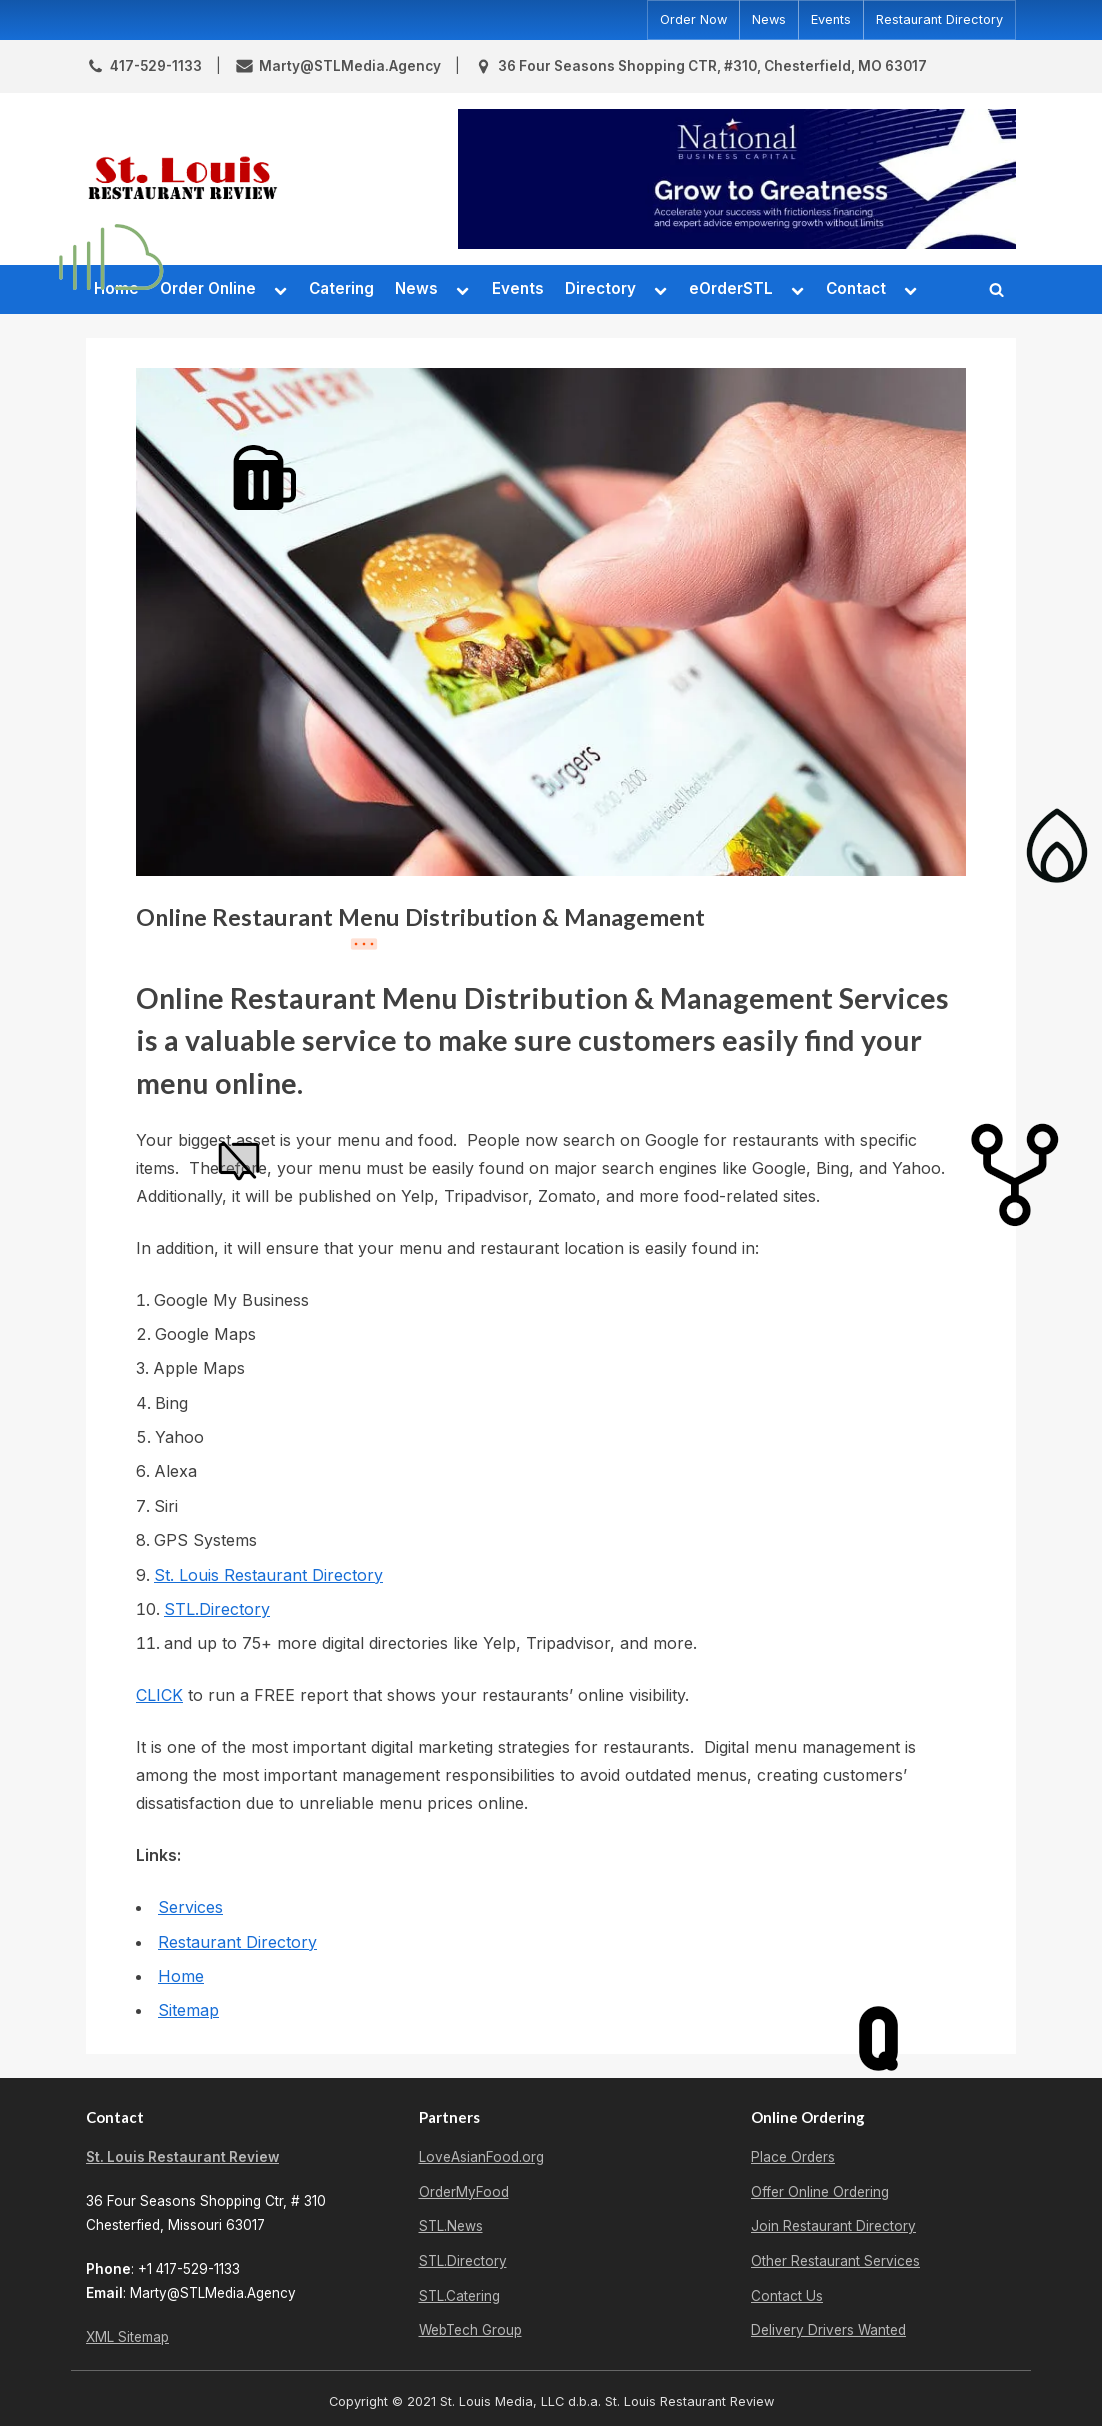 This screenshot has height=2426, width=1102. Describe the element at coordinates (109, 260) in the screenshot. I see `open soundcloud app` at that location.